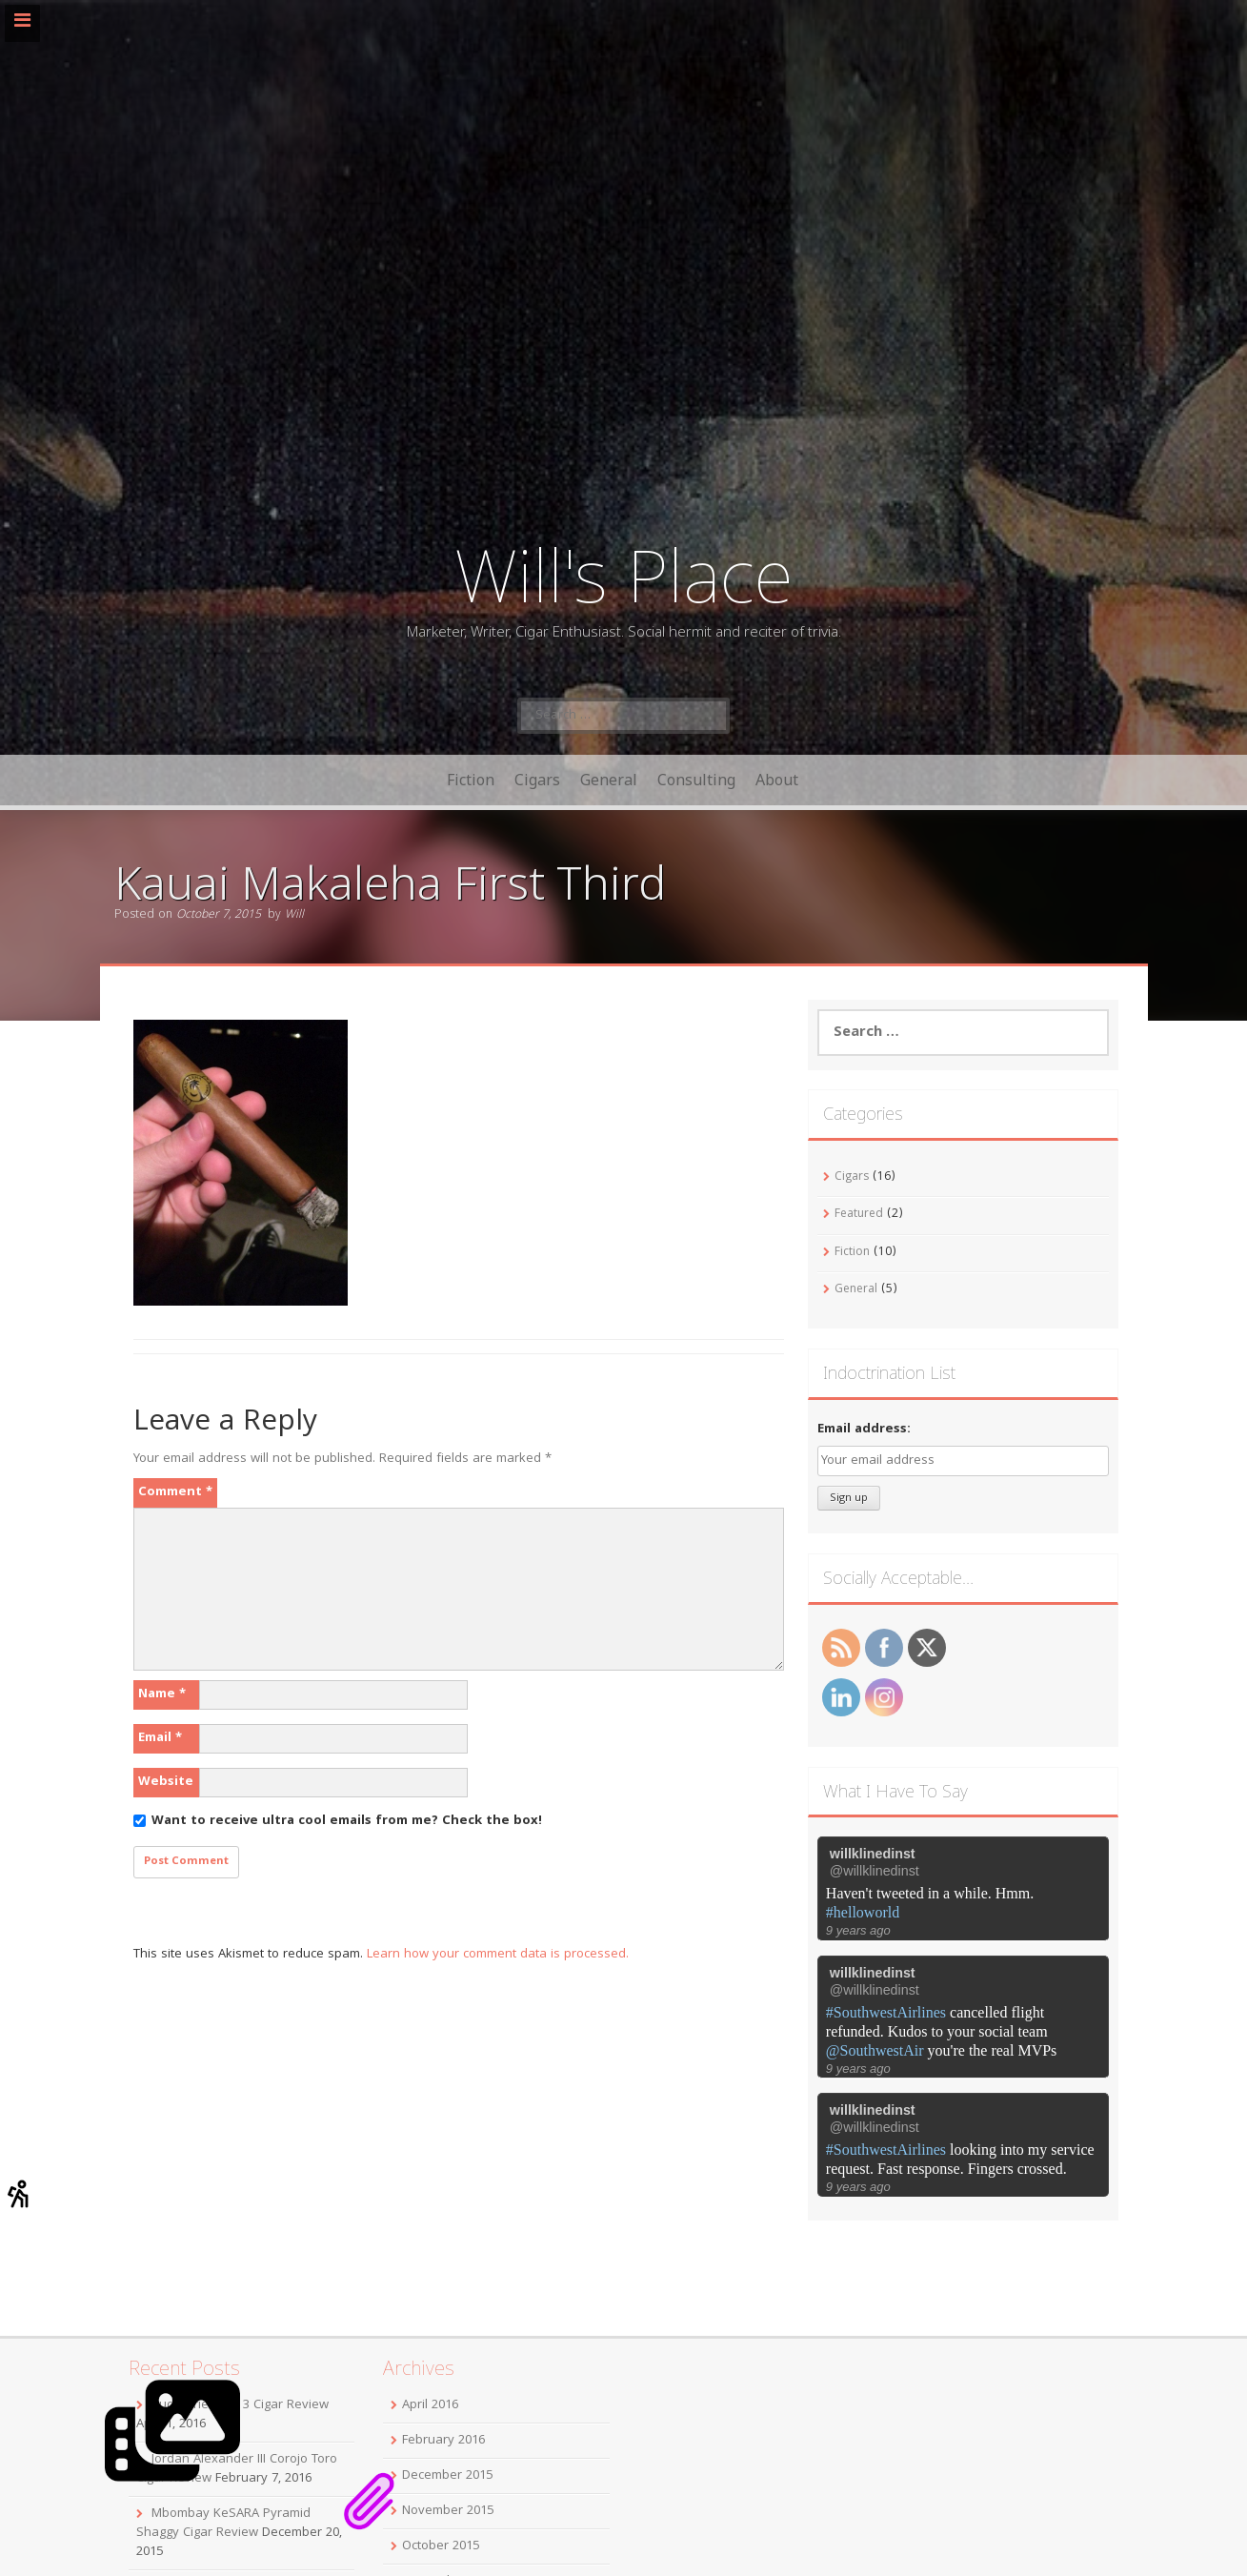 The image size is (1247, 2576). Describe the element at coordinates (172, 2434) in the screenshot. I see `access photo and video gallery` at that location.